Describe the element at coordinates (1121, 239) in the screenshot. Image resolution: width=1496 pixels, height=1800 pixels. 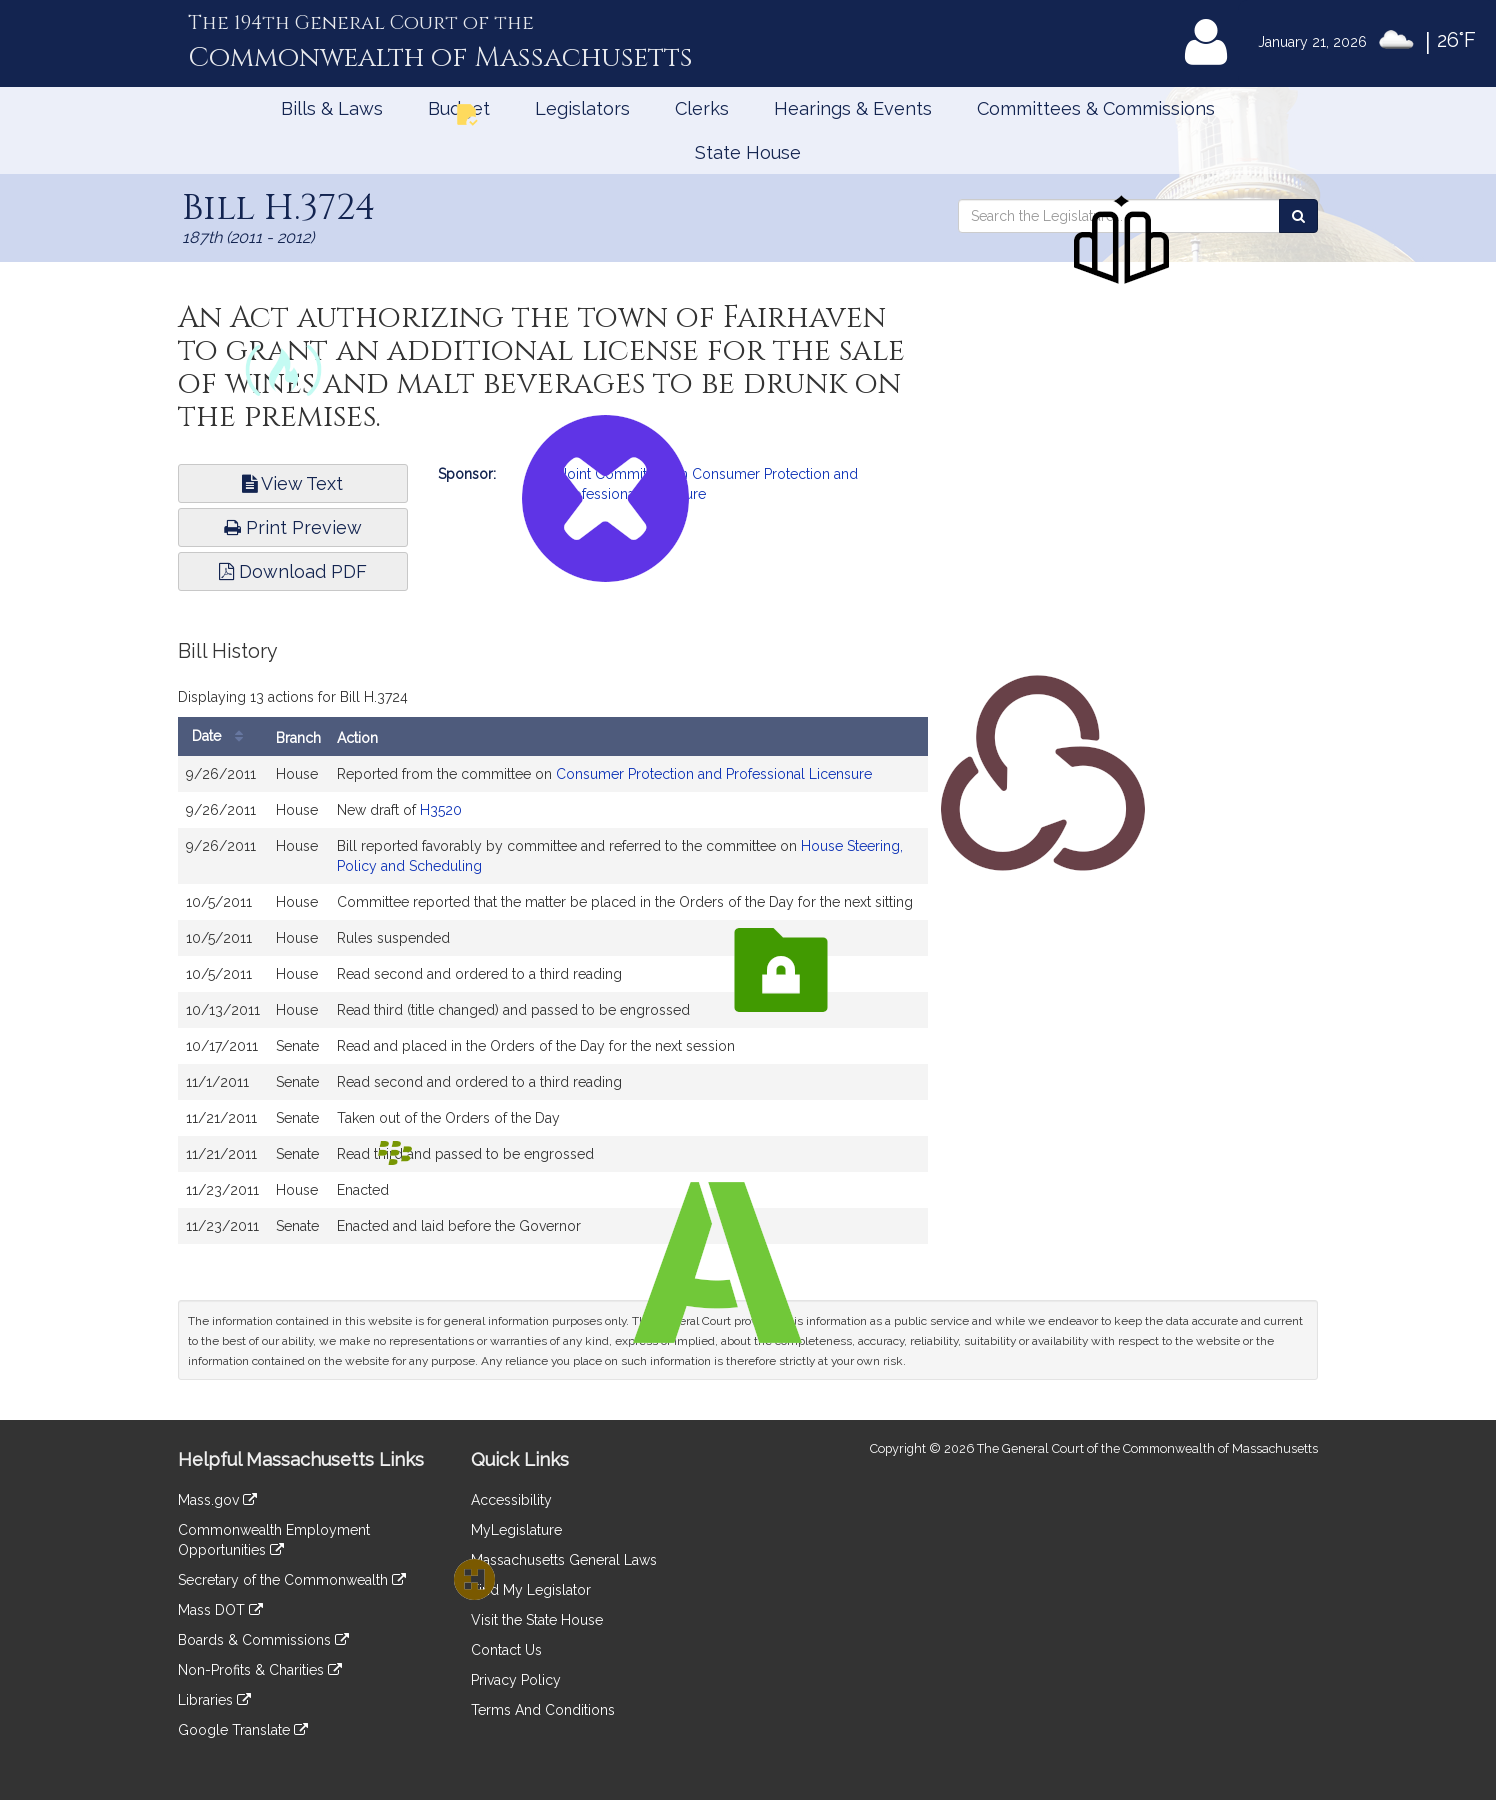
I see `backbone.js framework logo` at that location.